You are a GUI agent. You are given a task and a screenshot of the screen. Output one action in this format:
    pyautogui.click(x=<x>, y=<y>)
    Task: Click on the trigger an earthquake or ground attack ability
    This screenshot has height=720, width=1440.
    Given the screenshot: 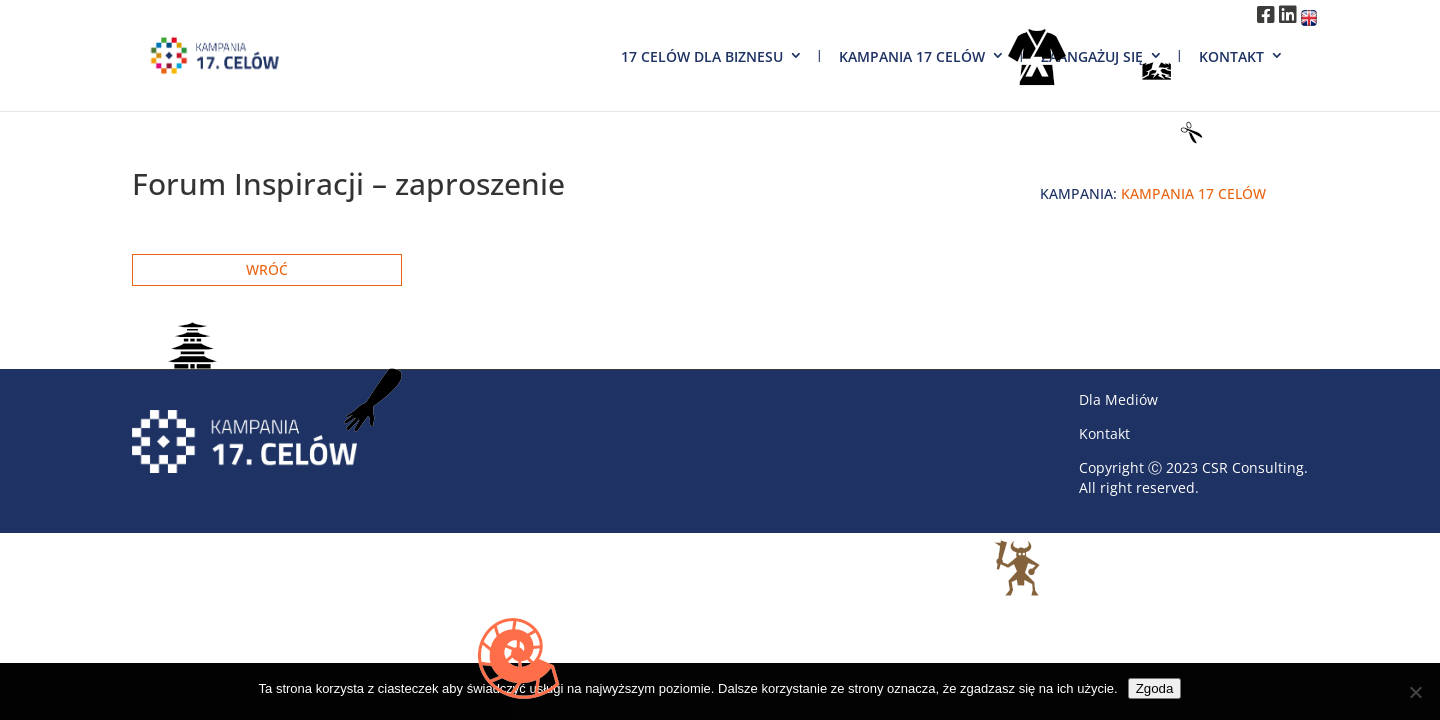 What is the action you would take?
    pyautogui.click(x=1156, y=65)
    